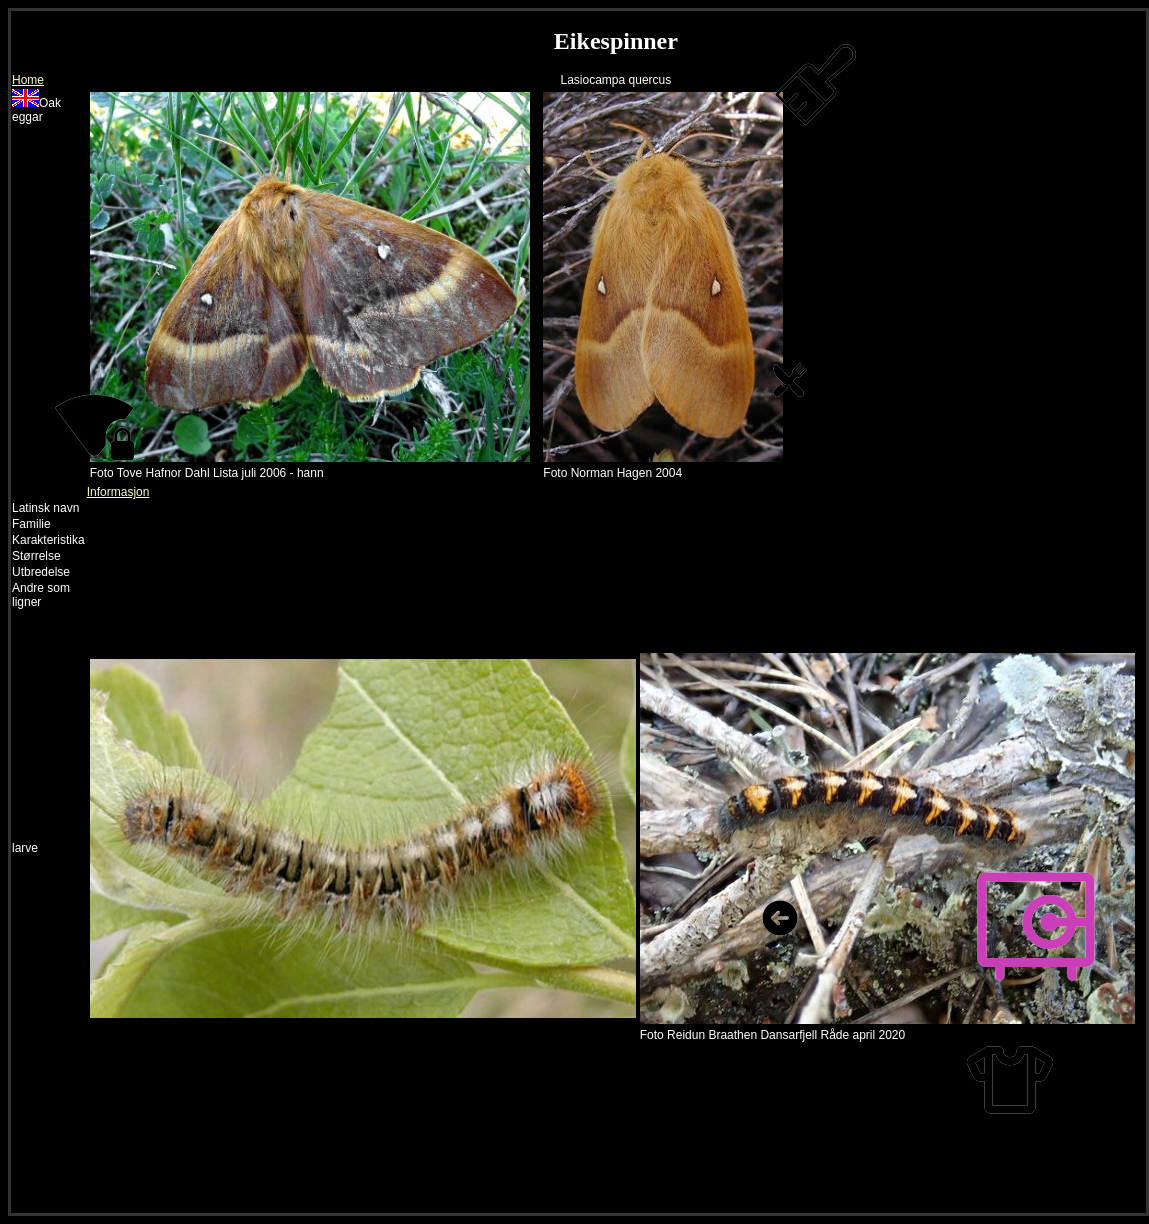 Image resolution: width=1149 pixels, height=1224 pixels. Describe the element at coordinates (1010, 1080) in the screenshot. I see `browse clothing or apparel items` at that location.